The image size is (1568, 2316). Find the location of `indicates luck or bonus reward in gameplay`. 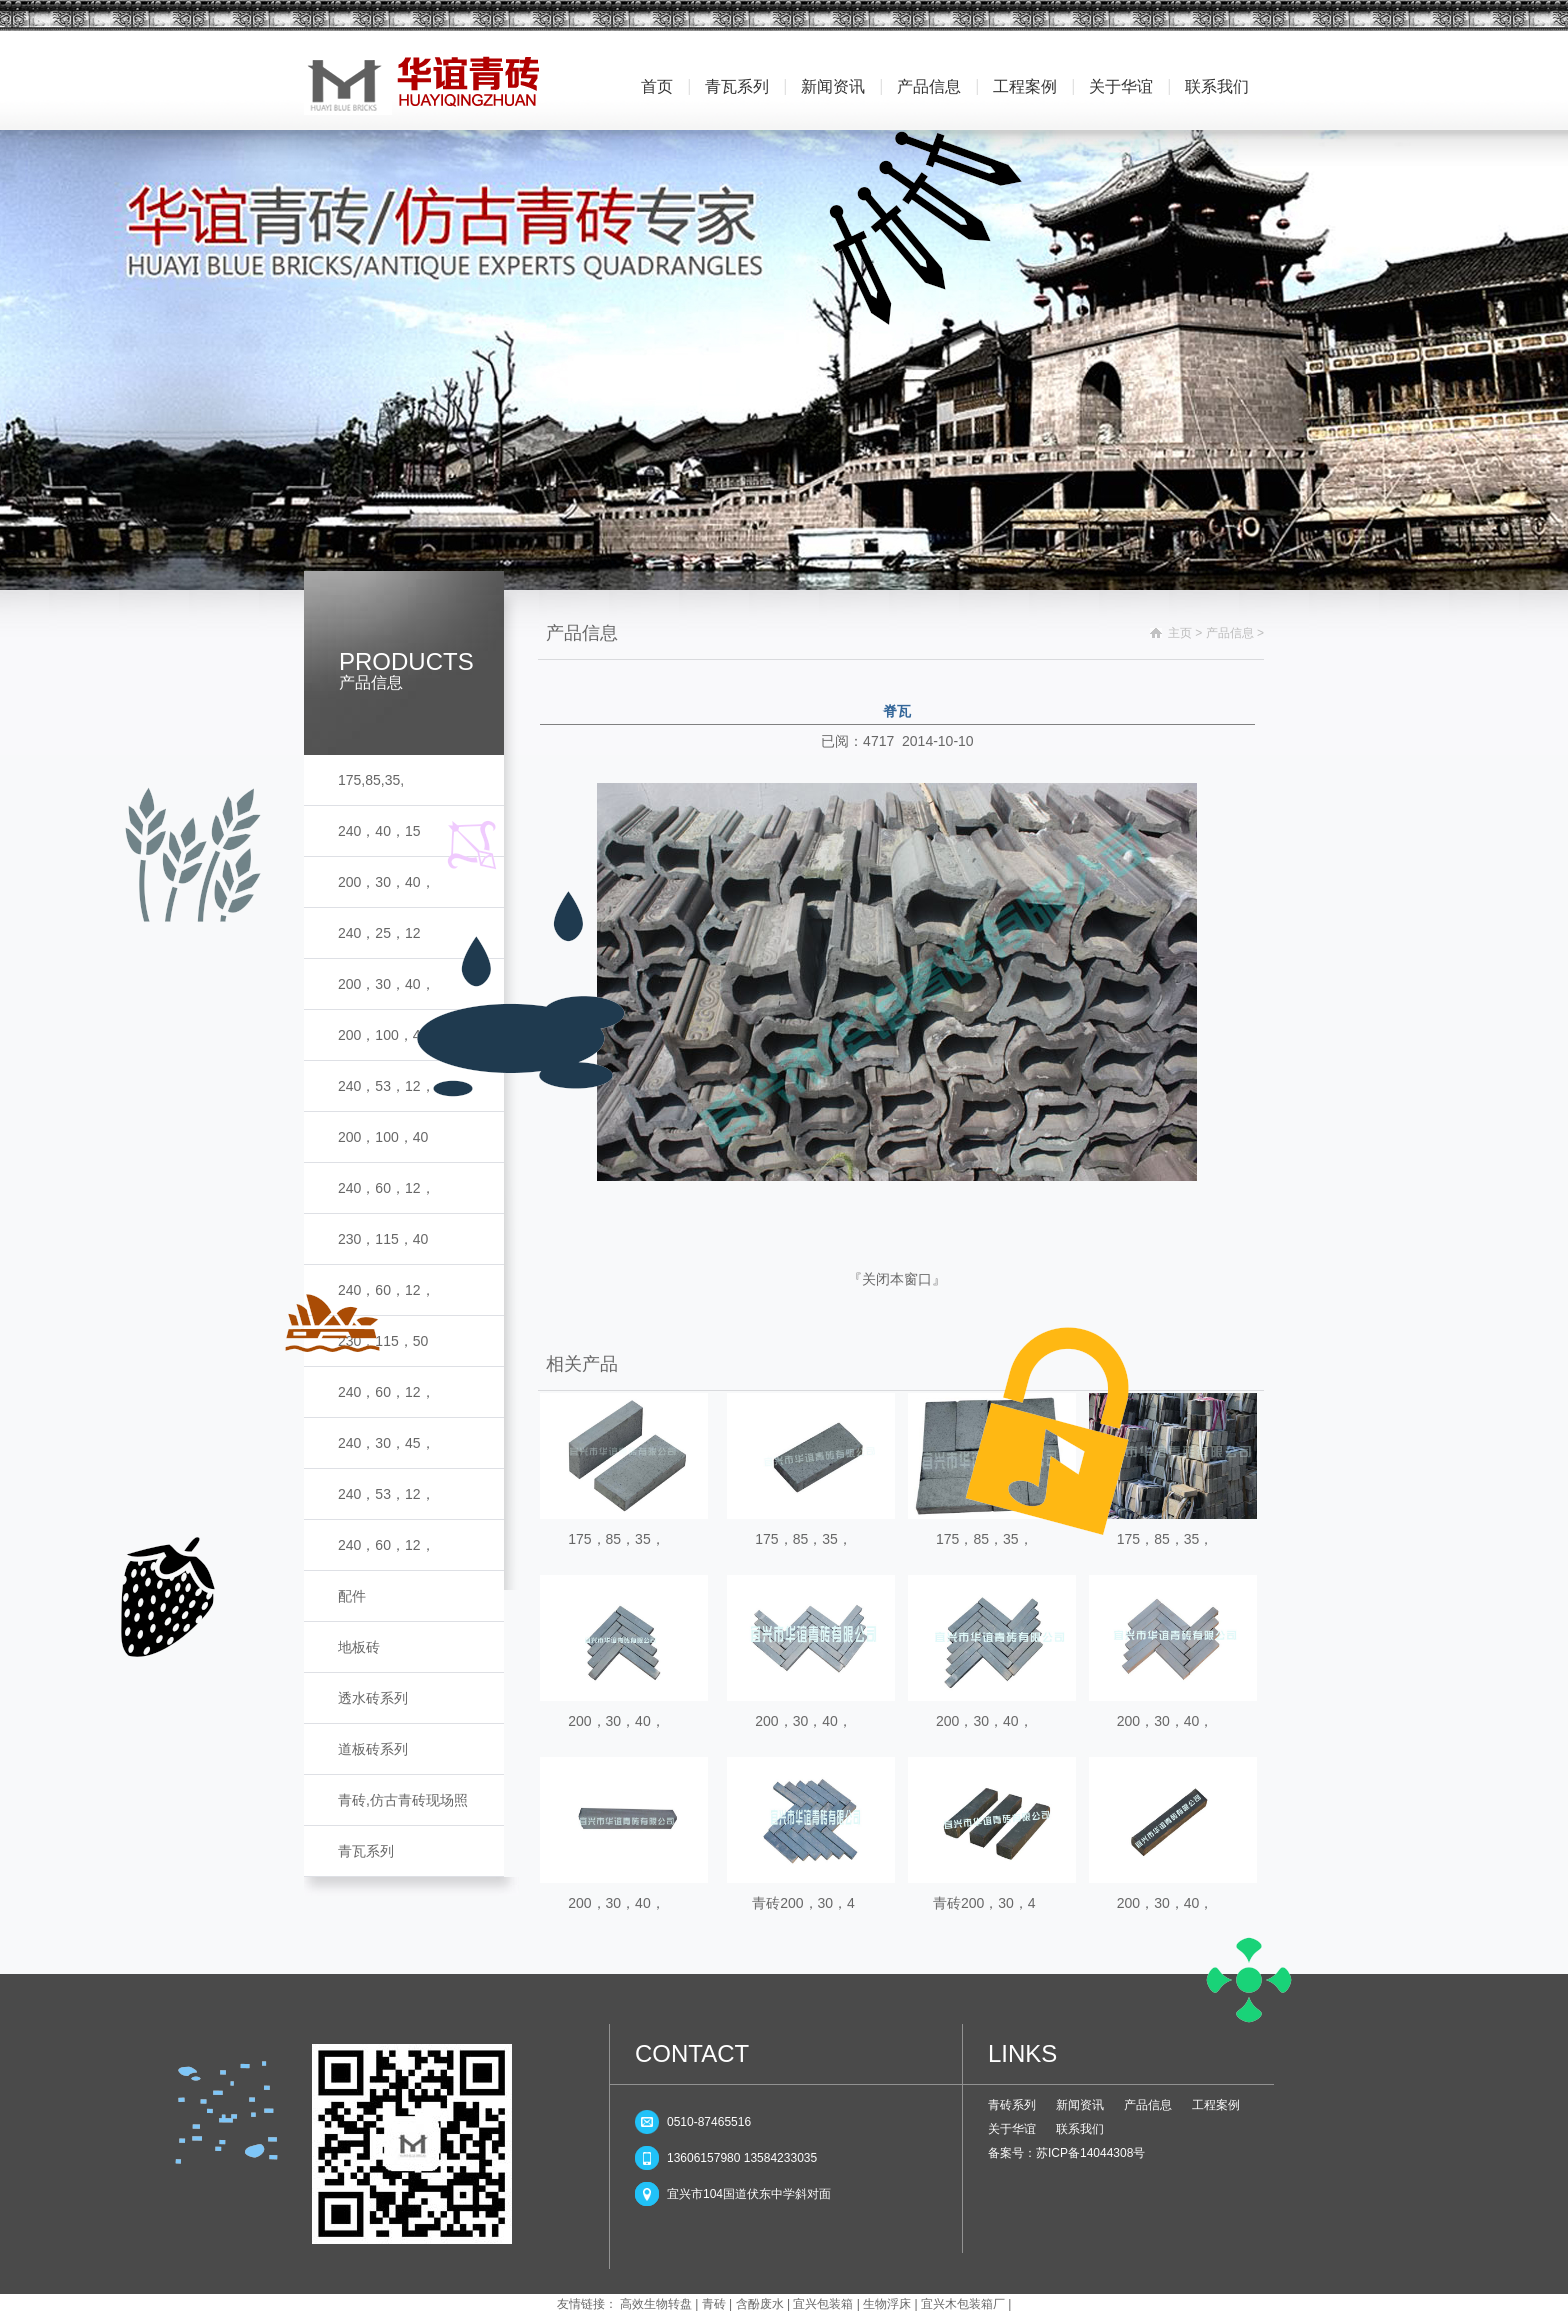

indicates luck or bonus reward in gameplay is located at coordinates (1249, 1980).